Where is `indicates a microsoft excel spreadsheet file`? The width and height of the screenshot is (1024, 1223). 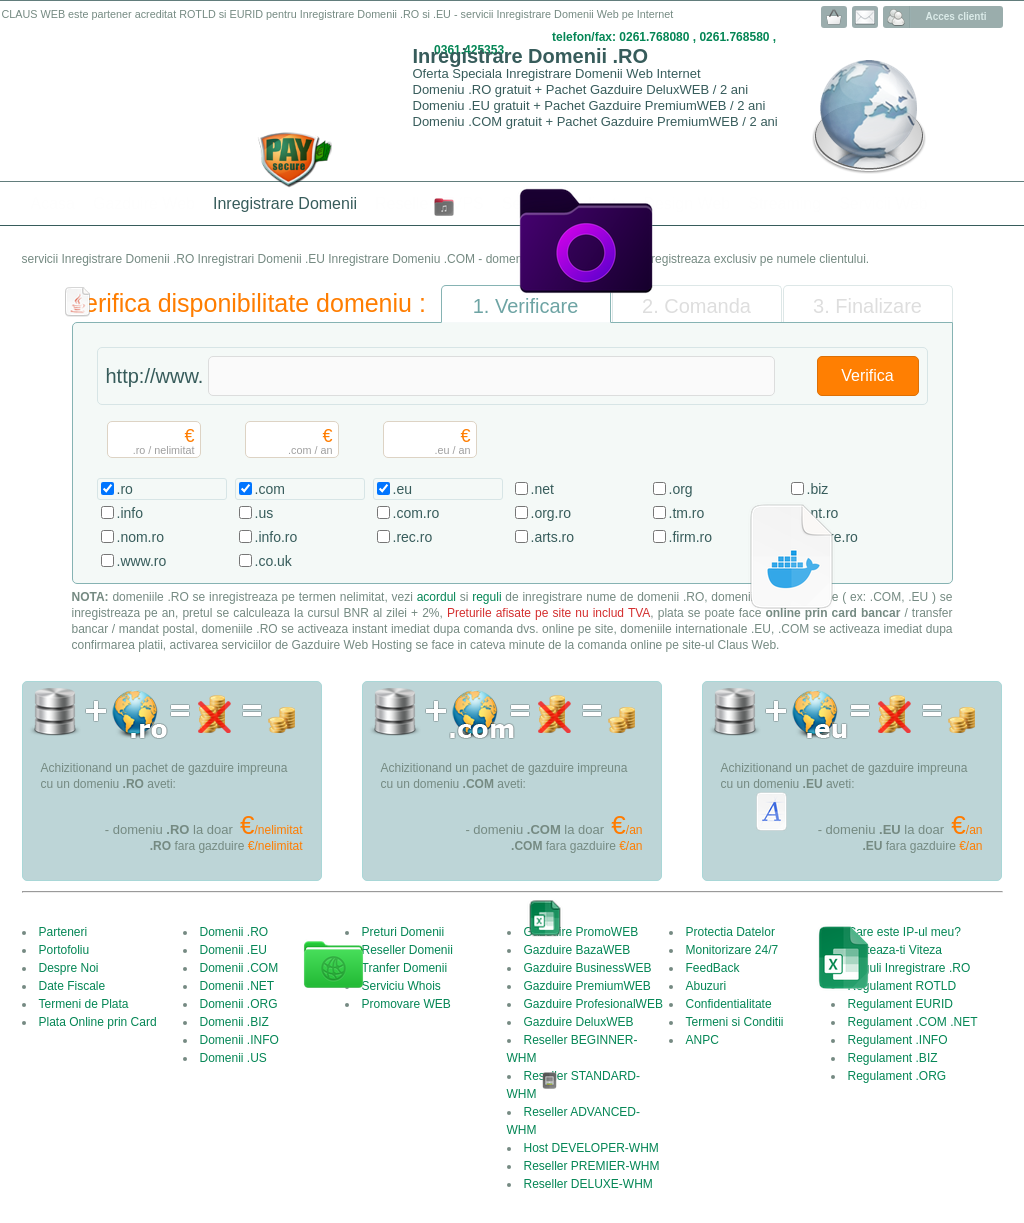 indicates a microsoft excel spreadsheet file is located at coordinates (545, 918).